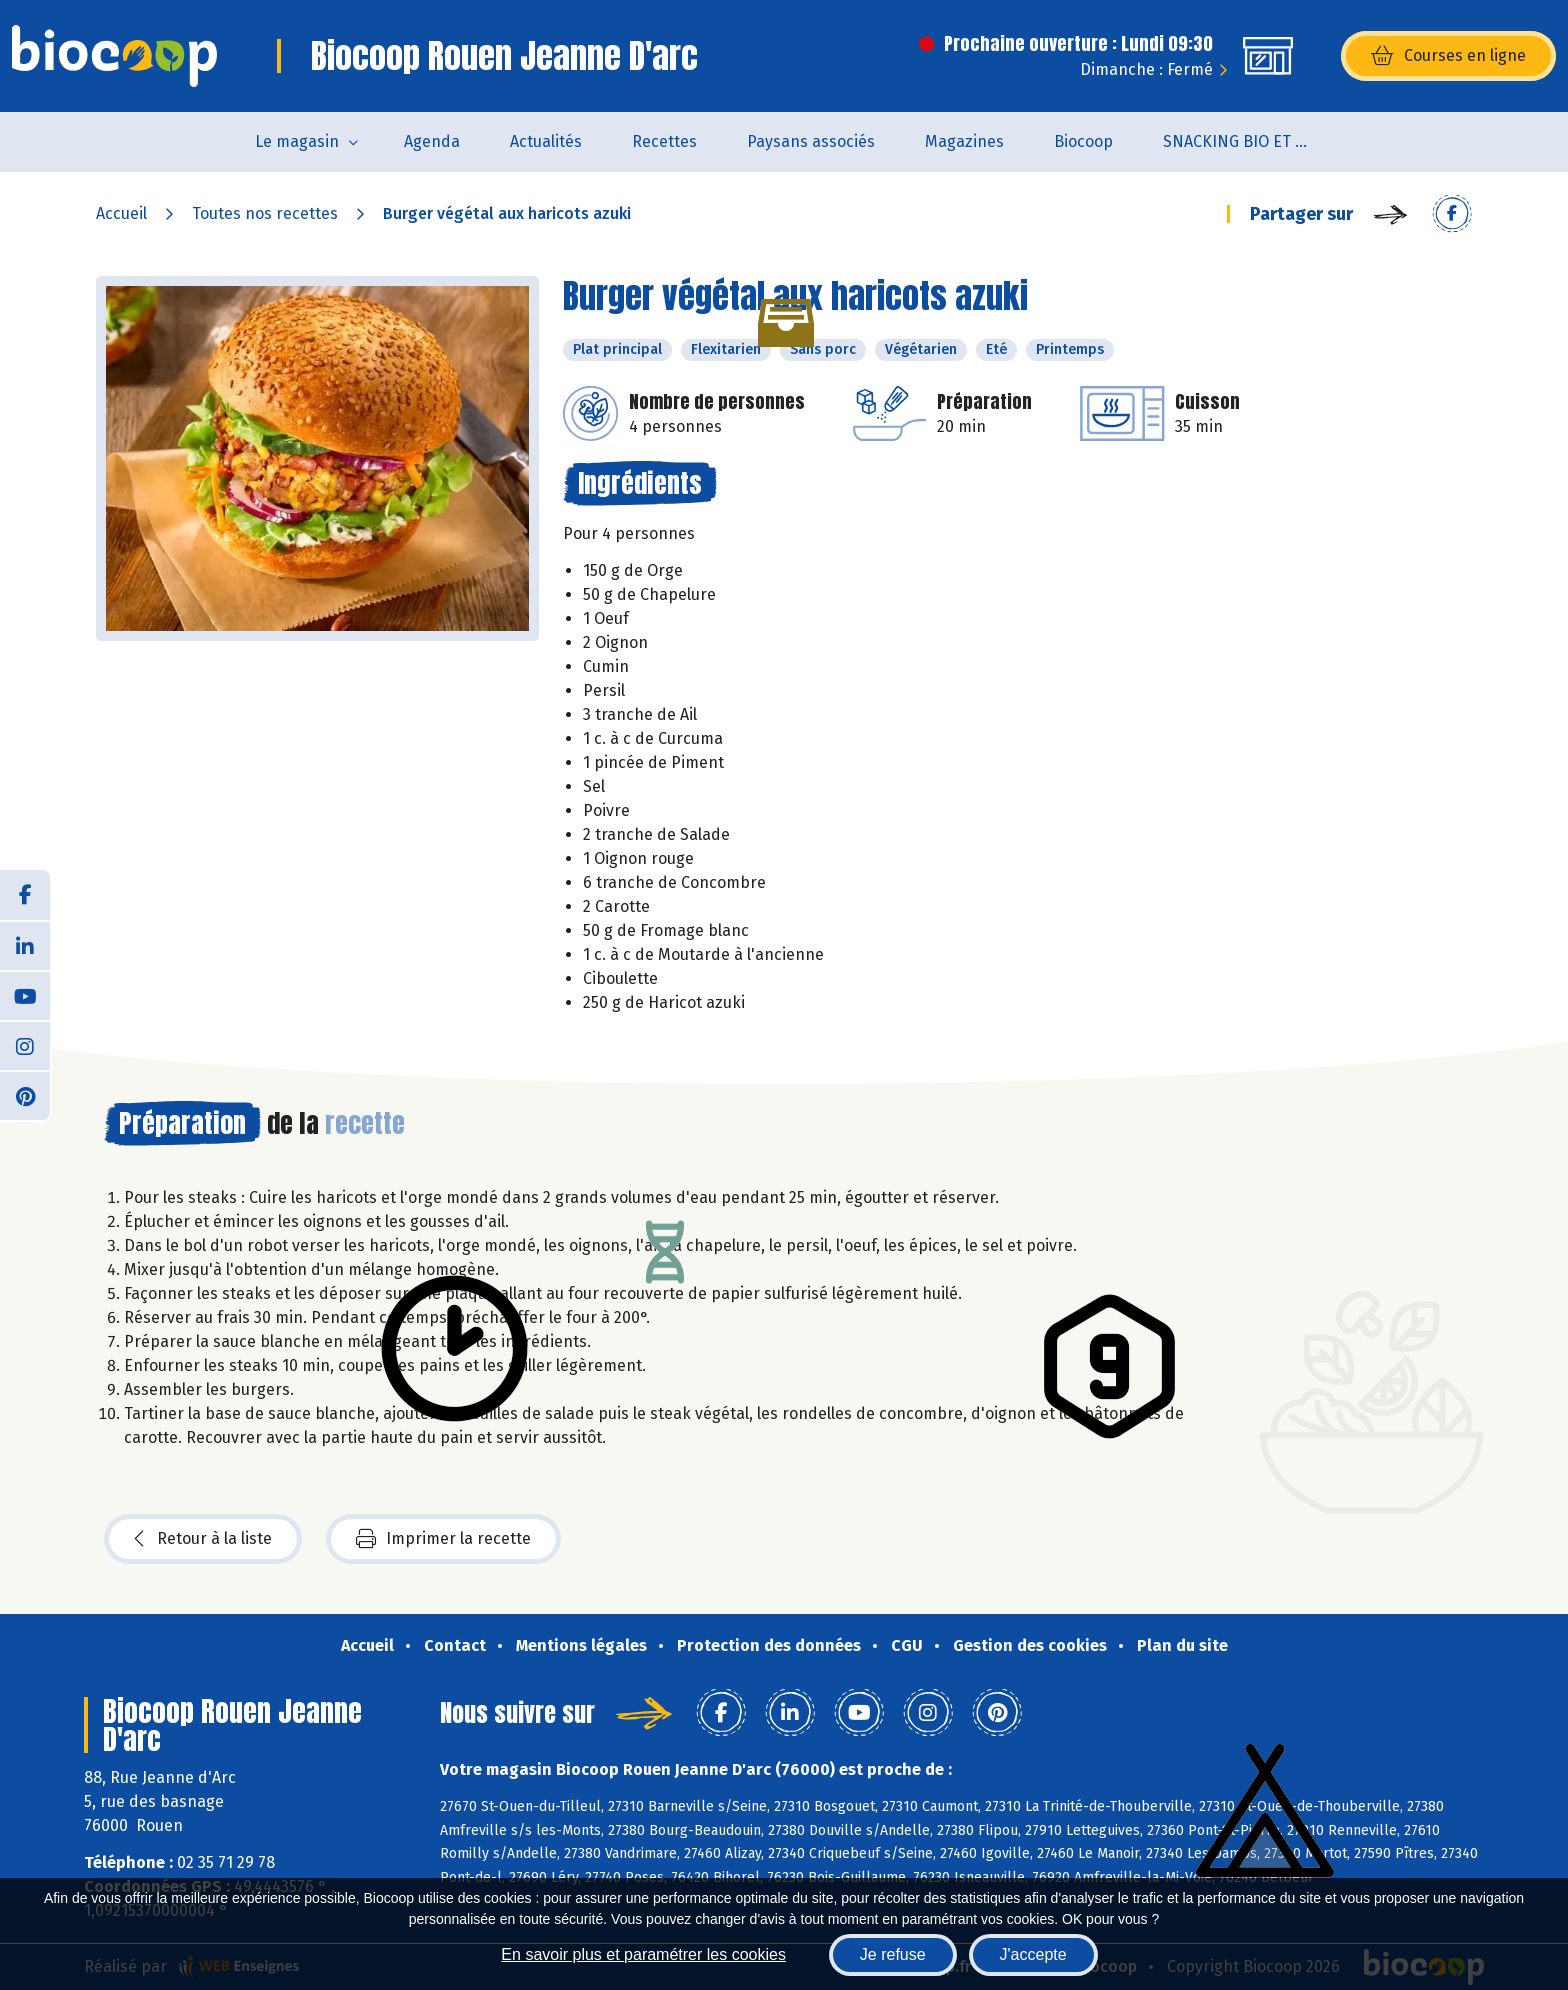 This screenshot has width=1568, height=1990. I want to click on view genetic or DNA information, so click(665, 1252).